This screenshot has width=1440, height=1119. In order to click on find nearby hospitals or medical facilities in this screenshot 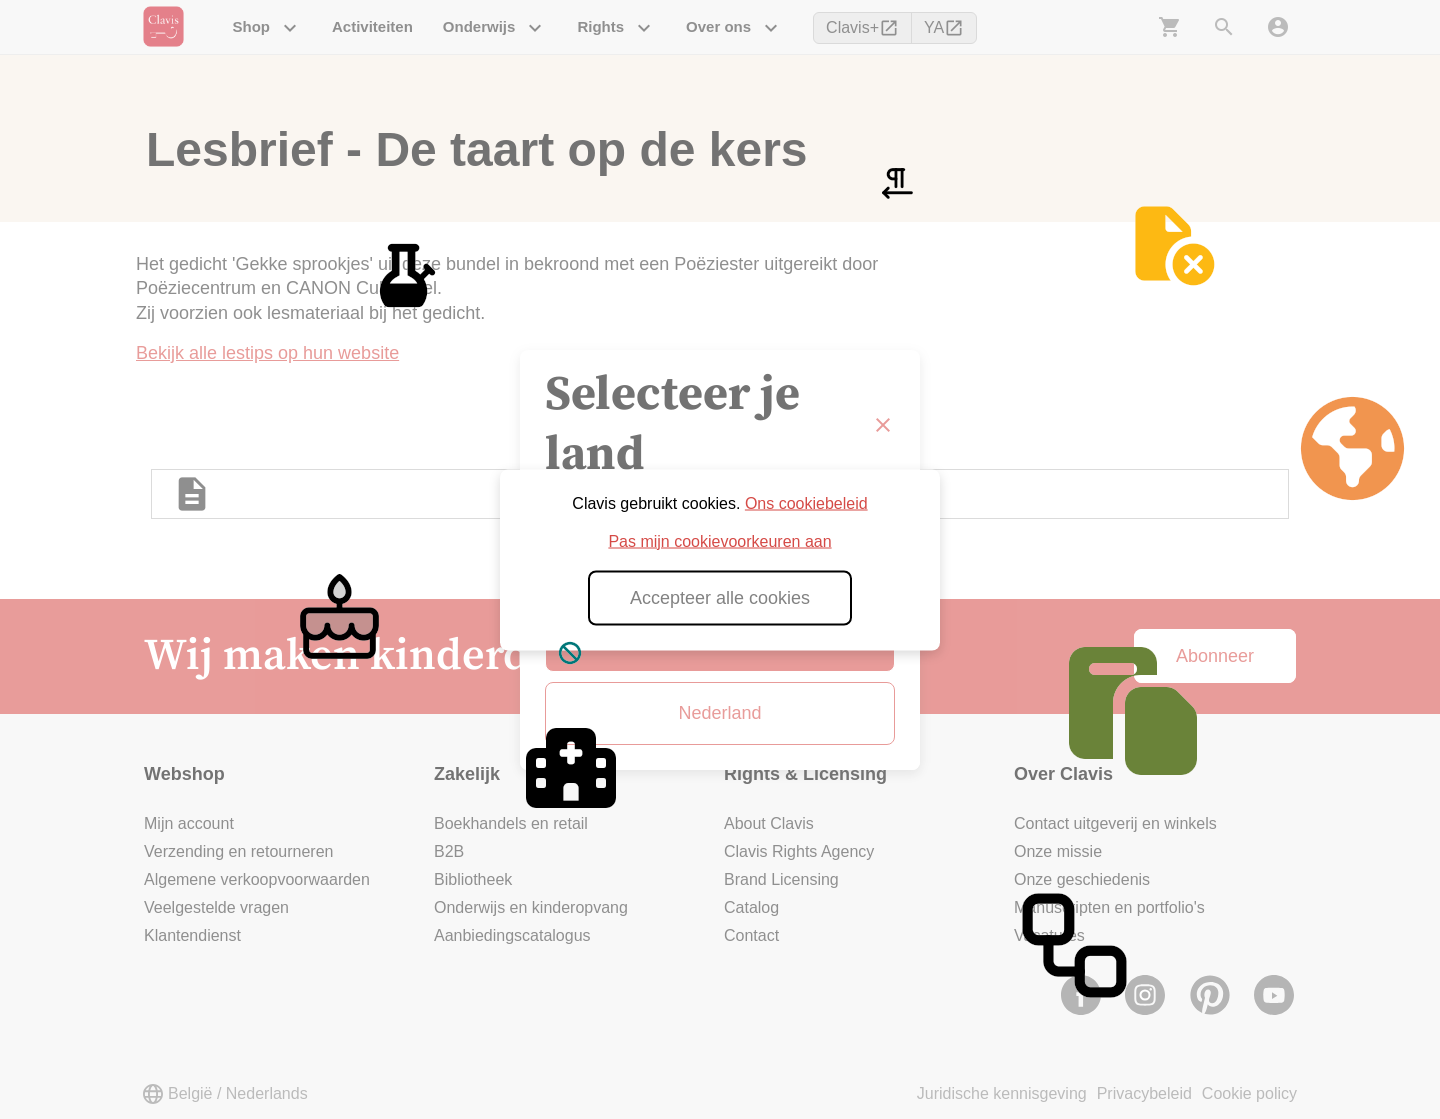, I will do `click(571, 768)`.